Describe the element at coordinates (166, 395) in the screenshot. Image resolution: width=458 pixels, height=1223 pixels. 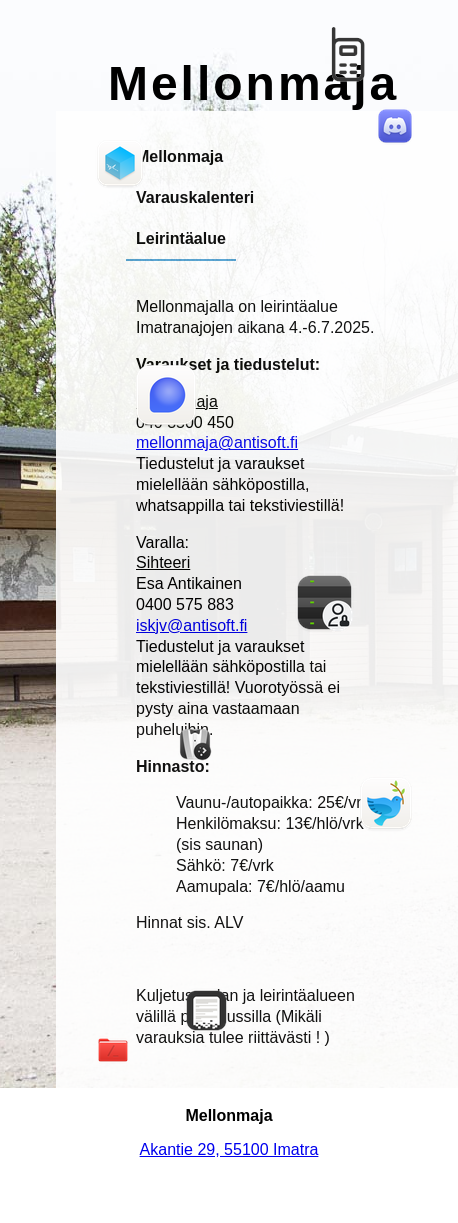
I see `open the texts messaging app` at that location.